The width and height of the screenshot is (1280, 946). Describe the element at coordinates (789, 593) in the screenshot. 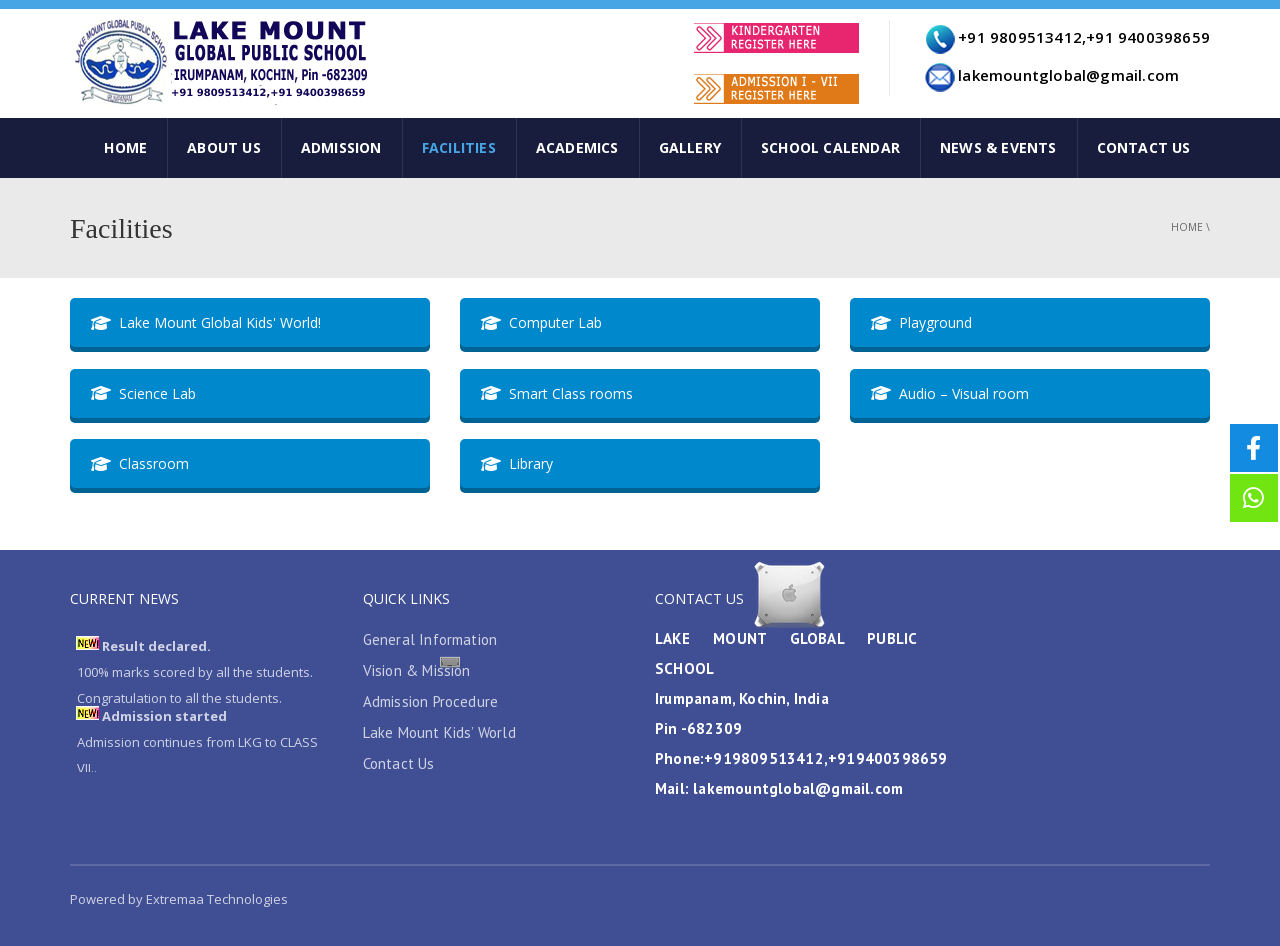

I see `indicates a power mac g4 quicksilver device` at that location.